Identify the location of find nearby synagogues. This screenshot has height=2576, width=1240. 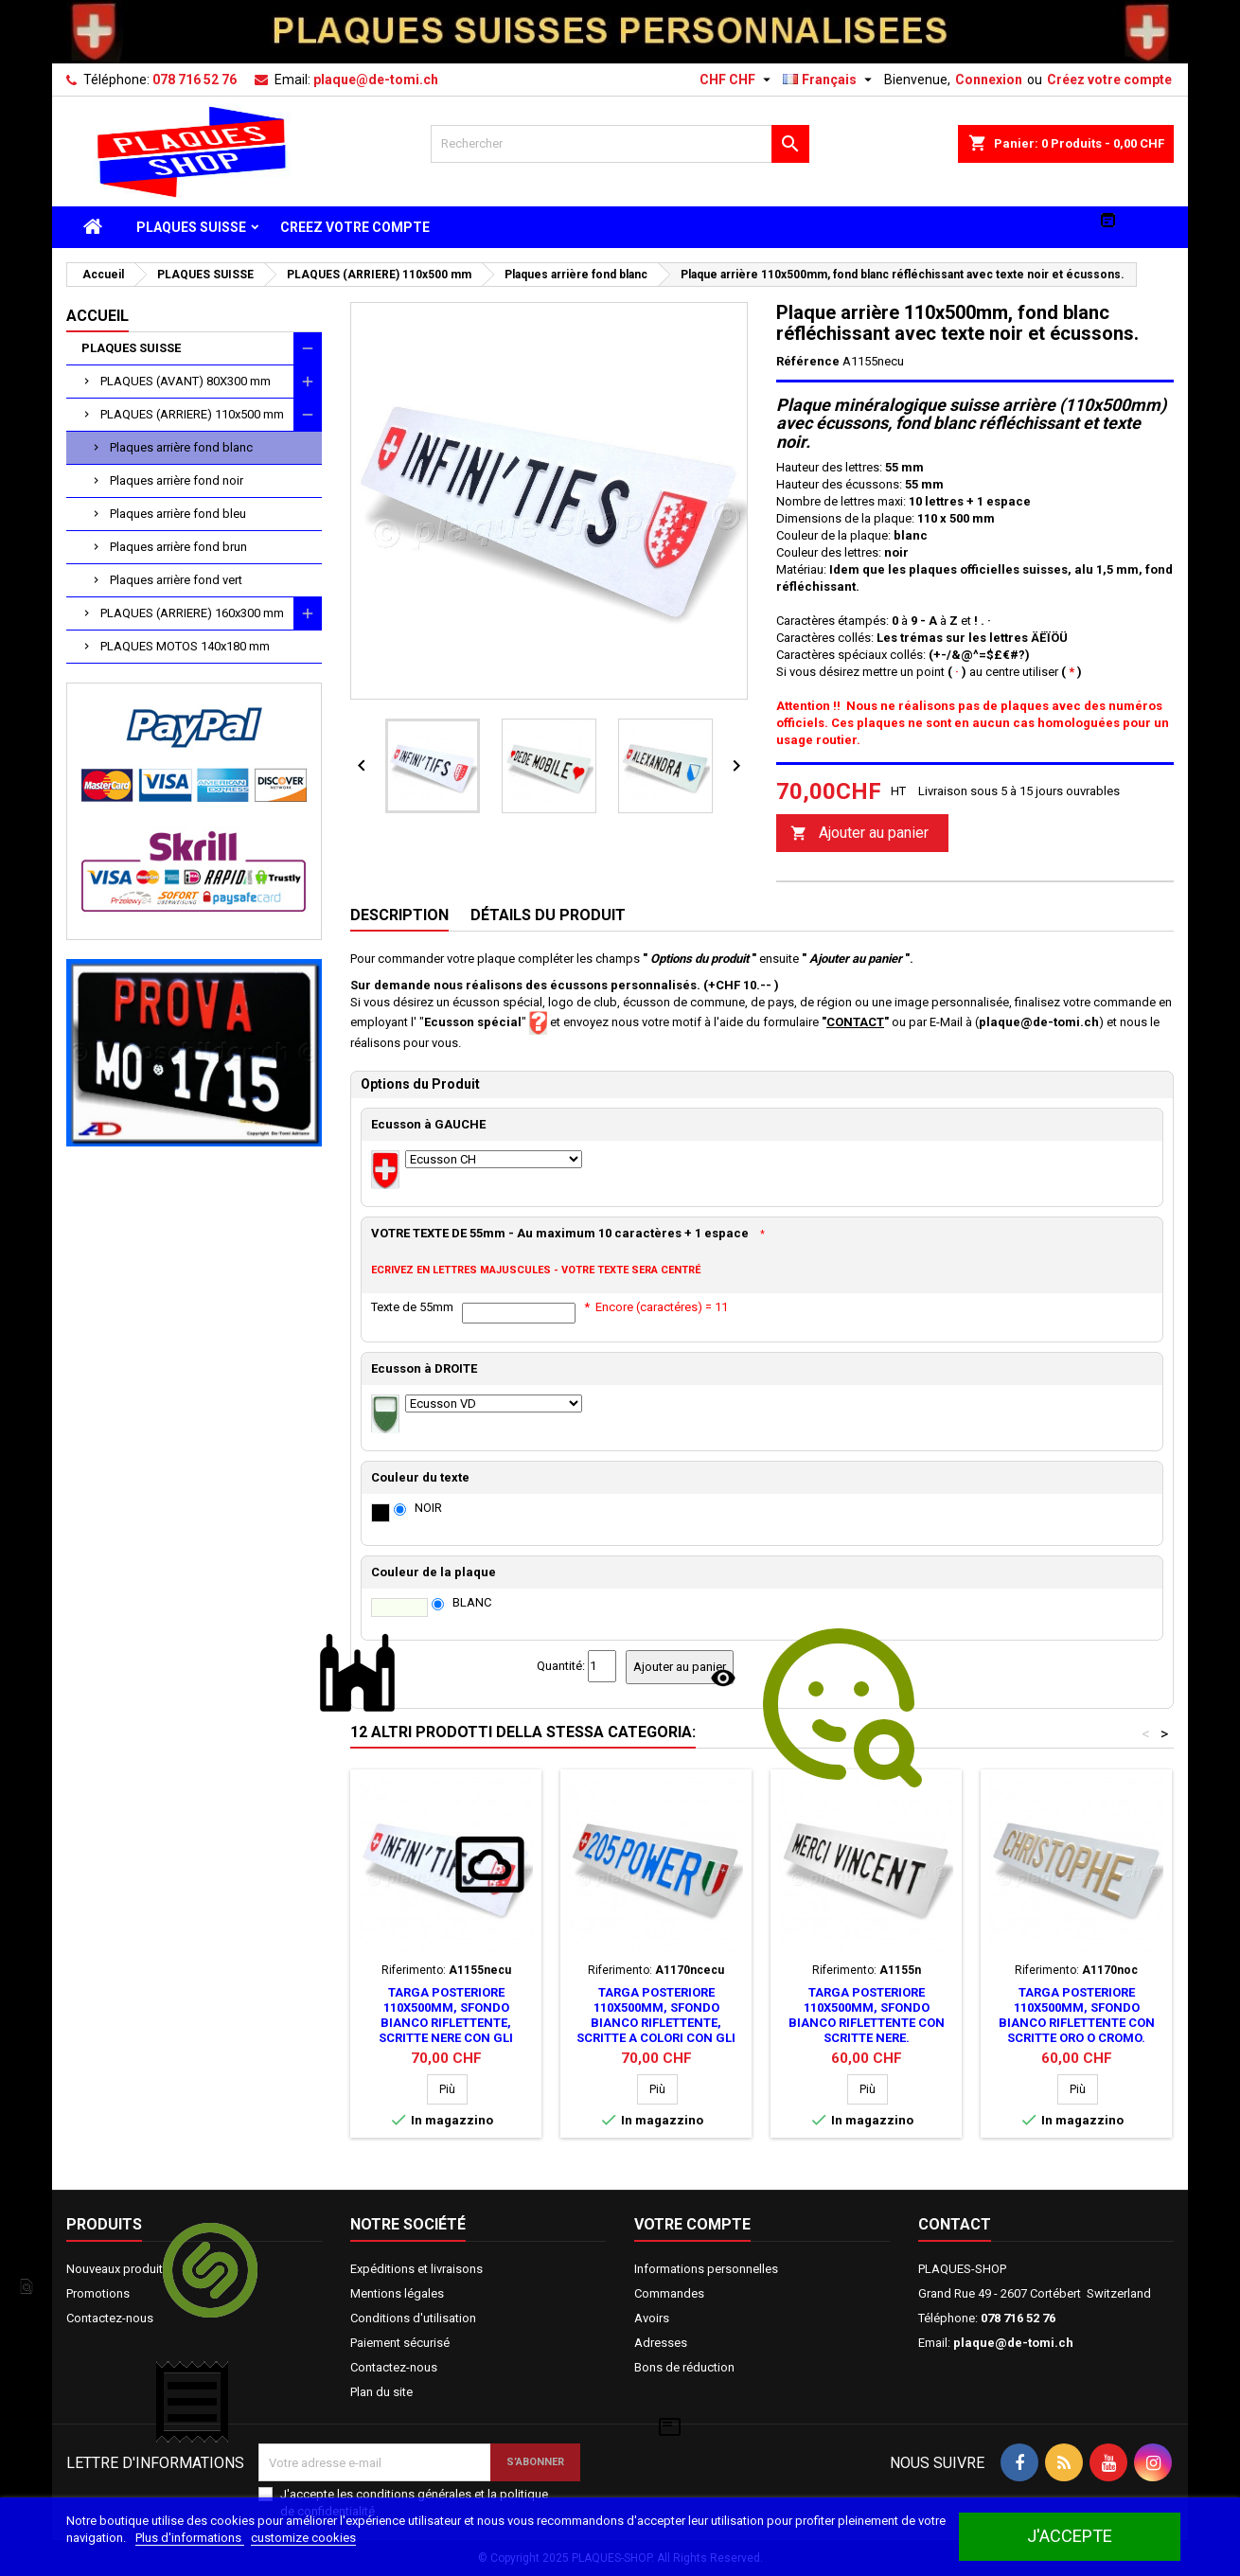
(357, 1674).